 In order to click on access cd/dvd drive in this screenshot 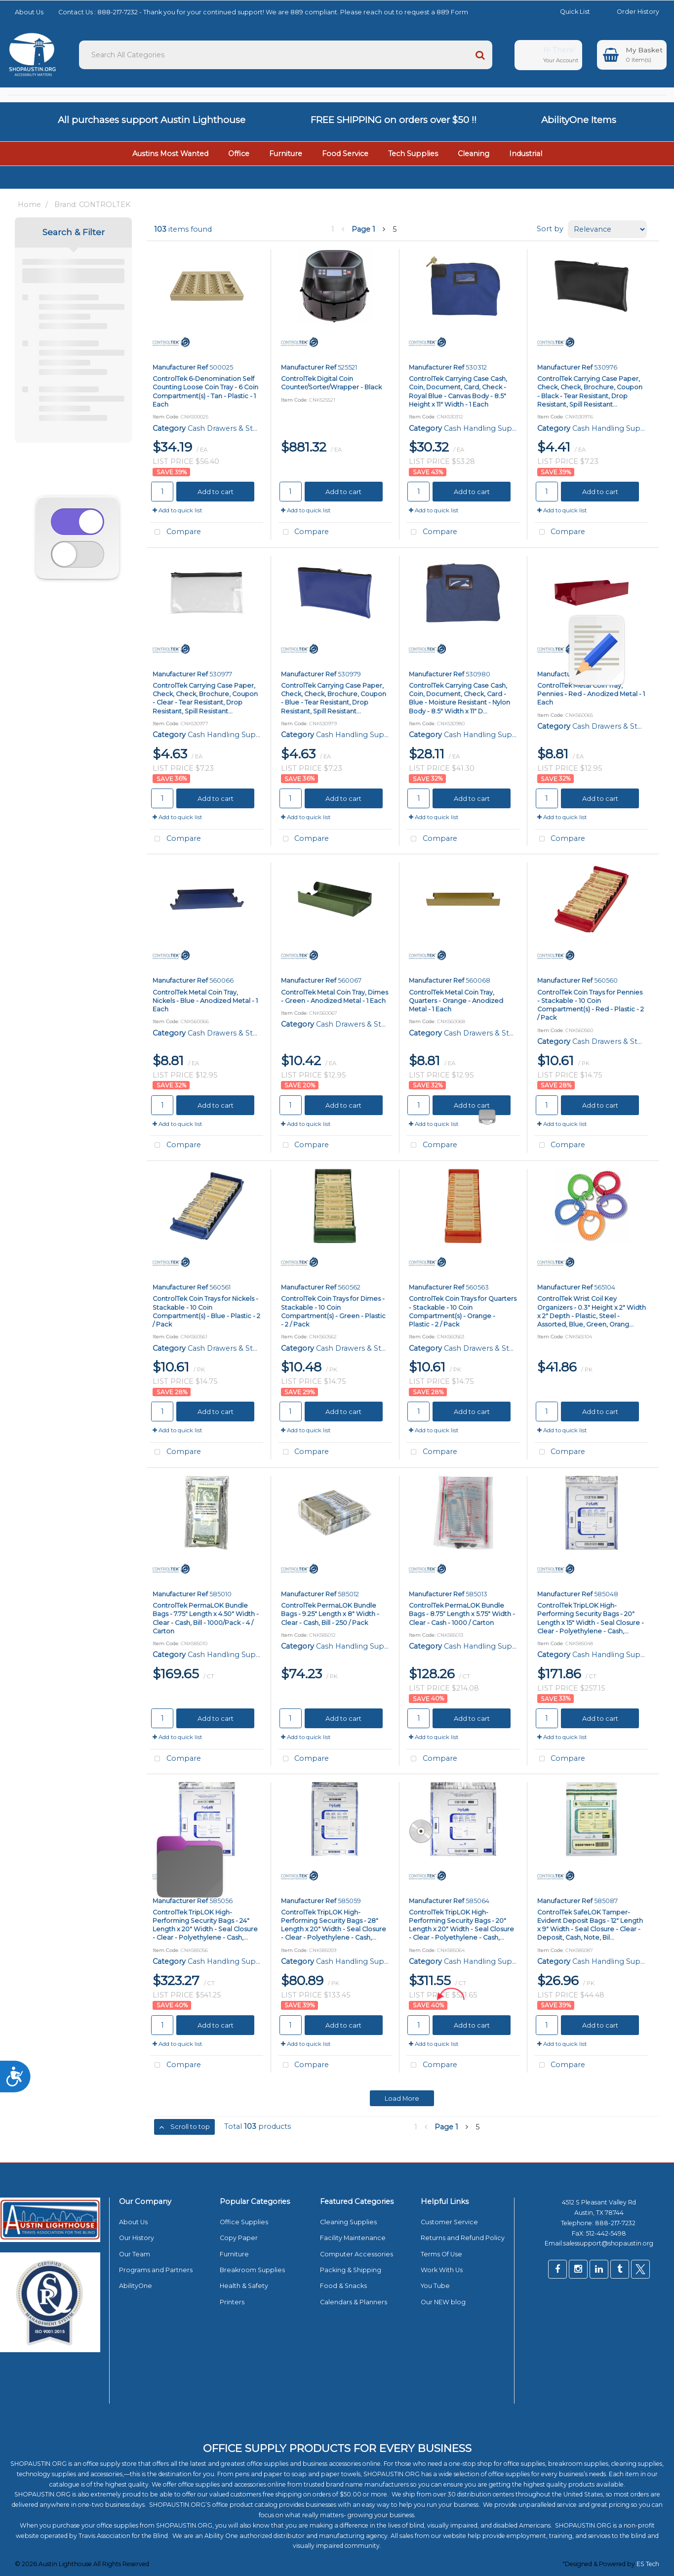, I will do `click(421, 1831)`.